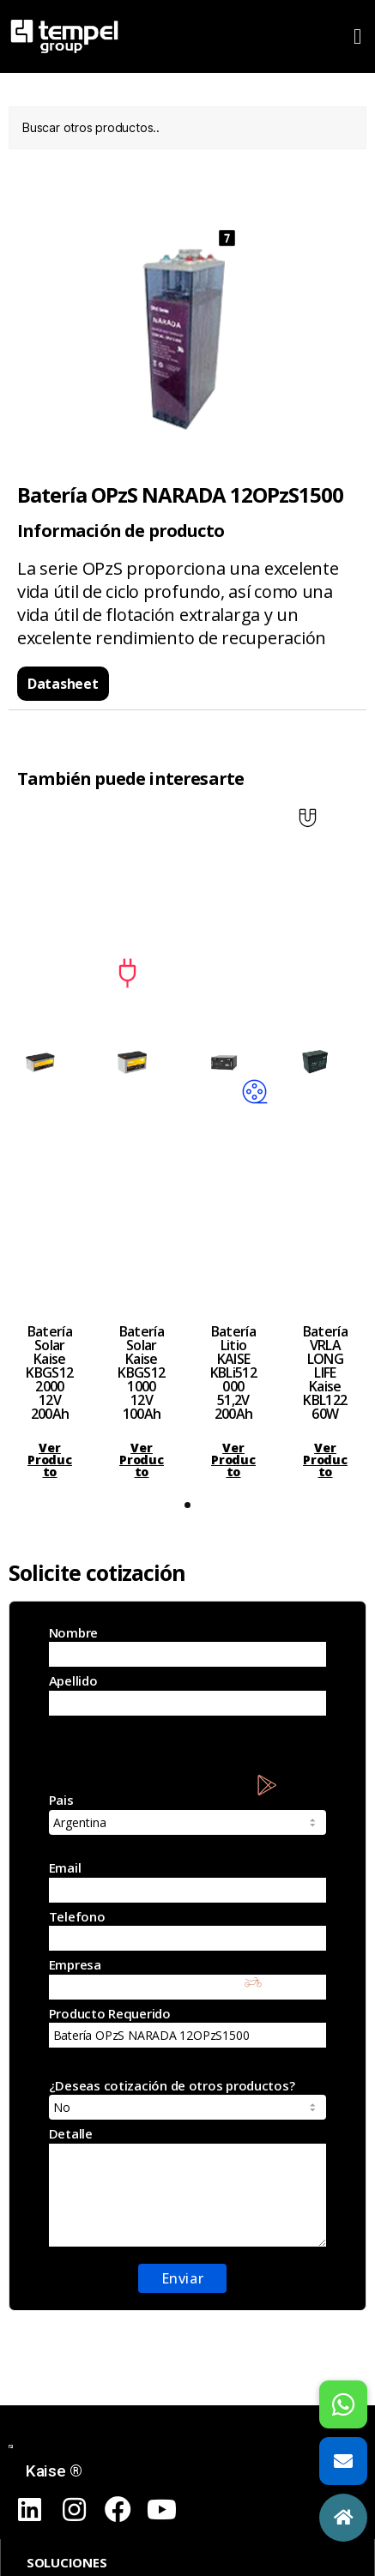  What do you see at coordinates (127, 973) in the screenshot?
I see `connect to a power source or external device` at bounding box center [127, 973].